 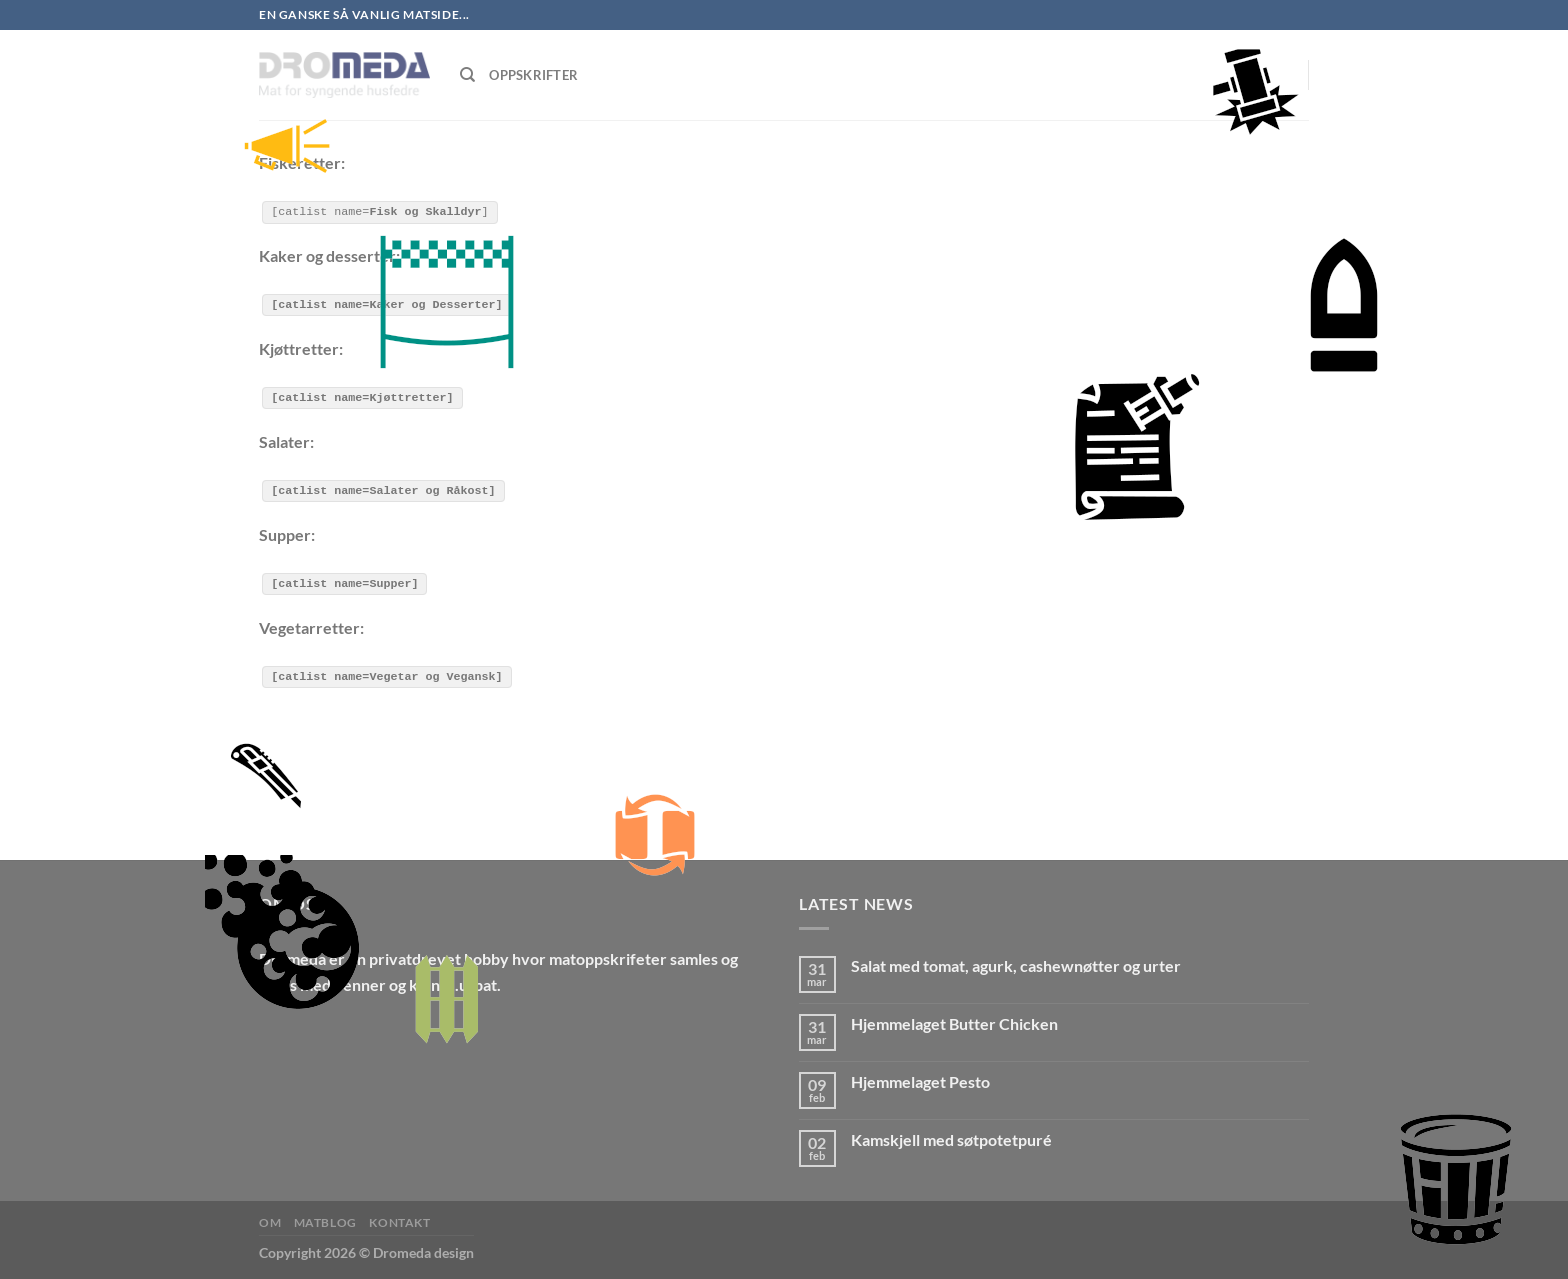 What do you see at coordinates (266, 776) in the screenshot?
I see `access cutting or trimming tools` at bounding box center [266, 776].